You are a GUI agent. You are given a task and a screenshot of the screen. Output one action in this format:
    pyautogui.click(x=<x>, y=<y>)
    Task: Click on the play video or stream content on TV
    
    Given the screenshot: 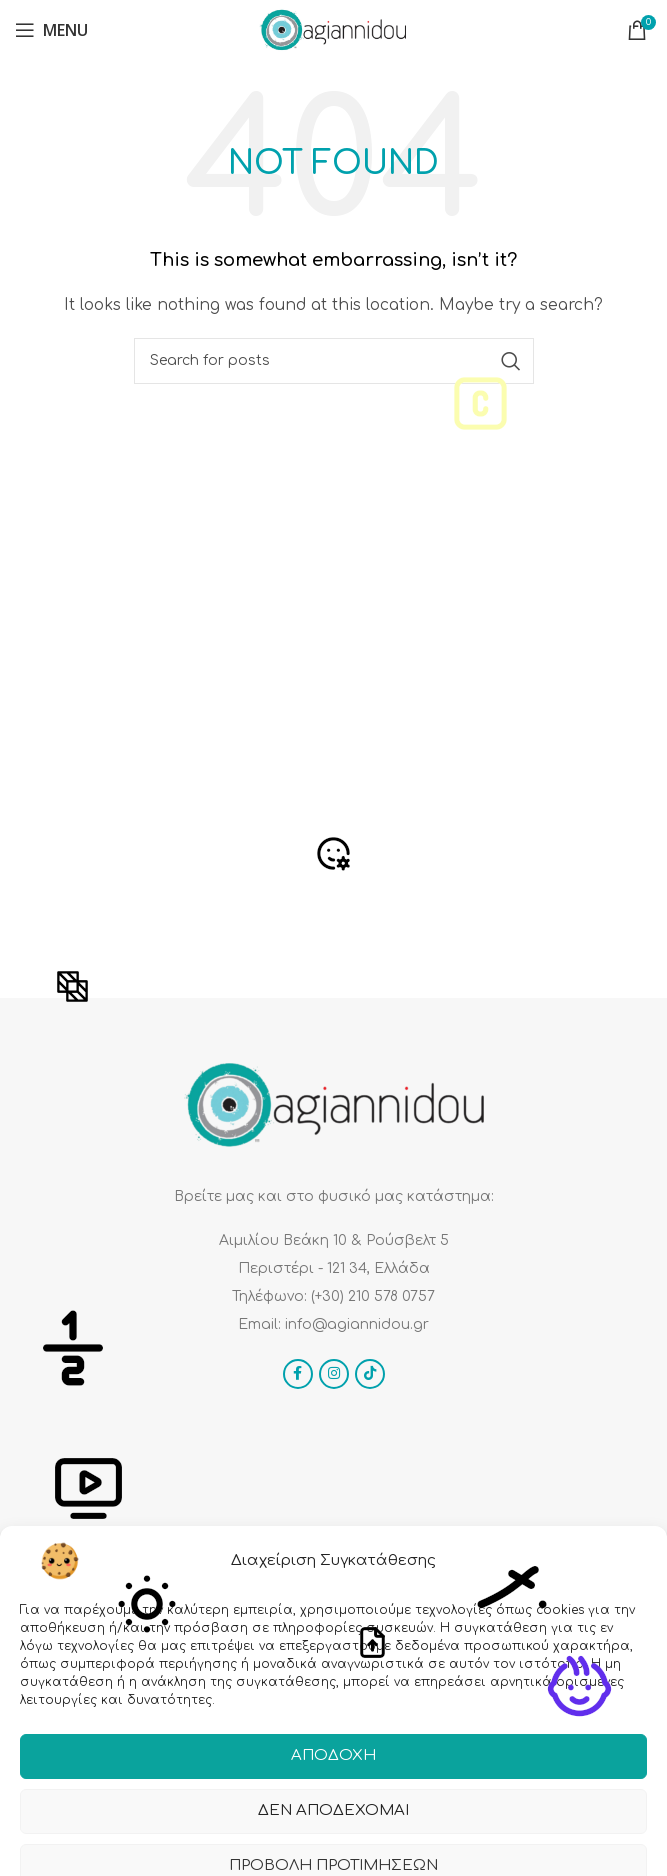 What is the action you would take?
    pyautogui.click(x=88, y=1488)
    